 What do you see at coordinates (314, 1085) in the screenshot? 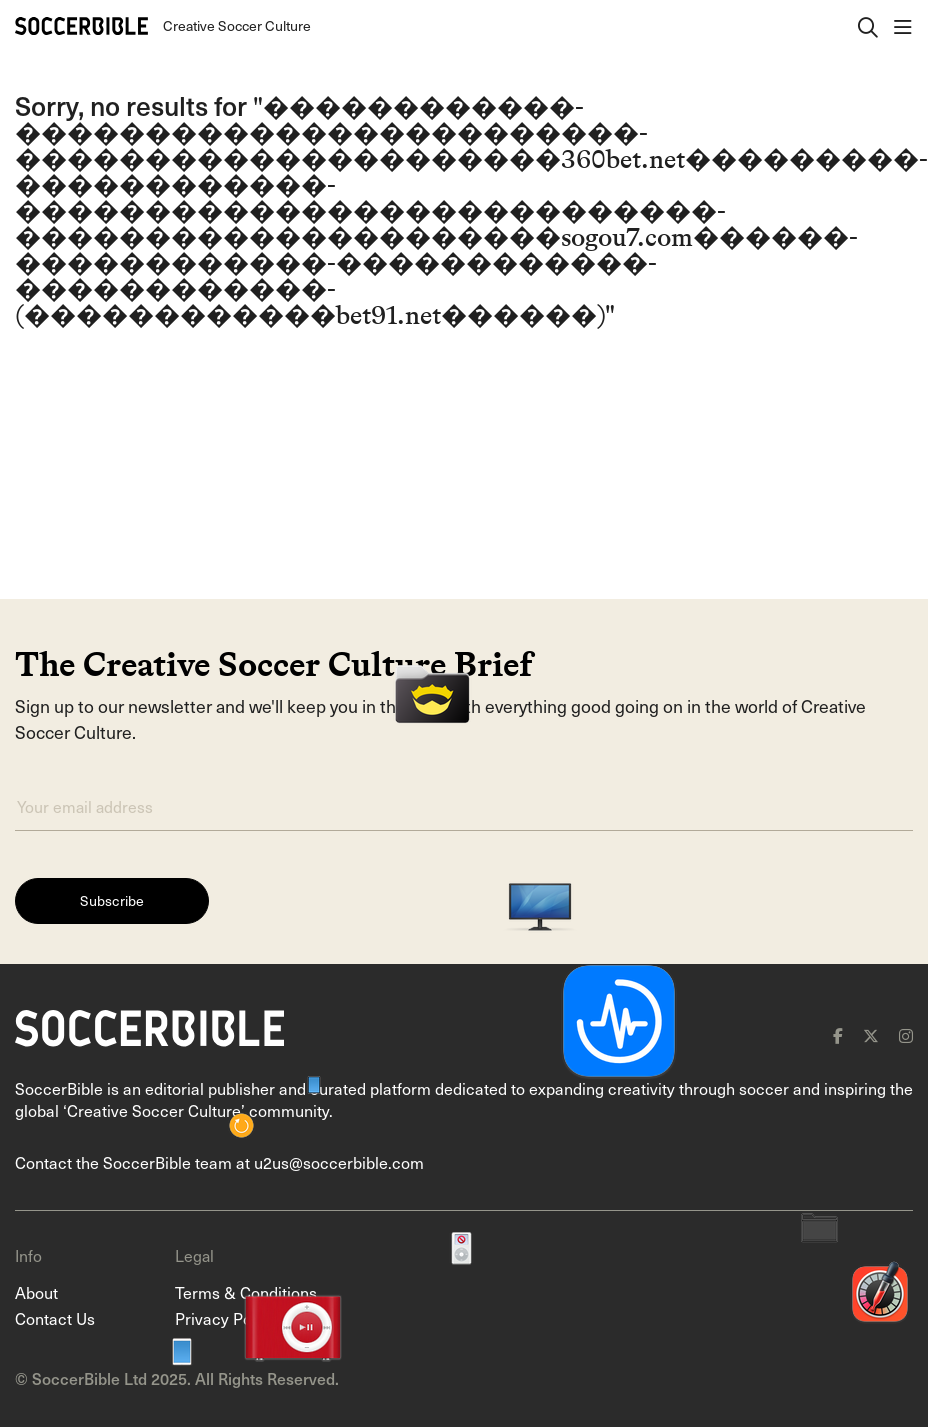
I see `indicates a connected iPad device` at bounding box center [314, 1085].